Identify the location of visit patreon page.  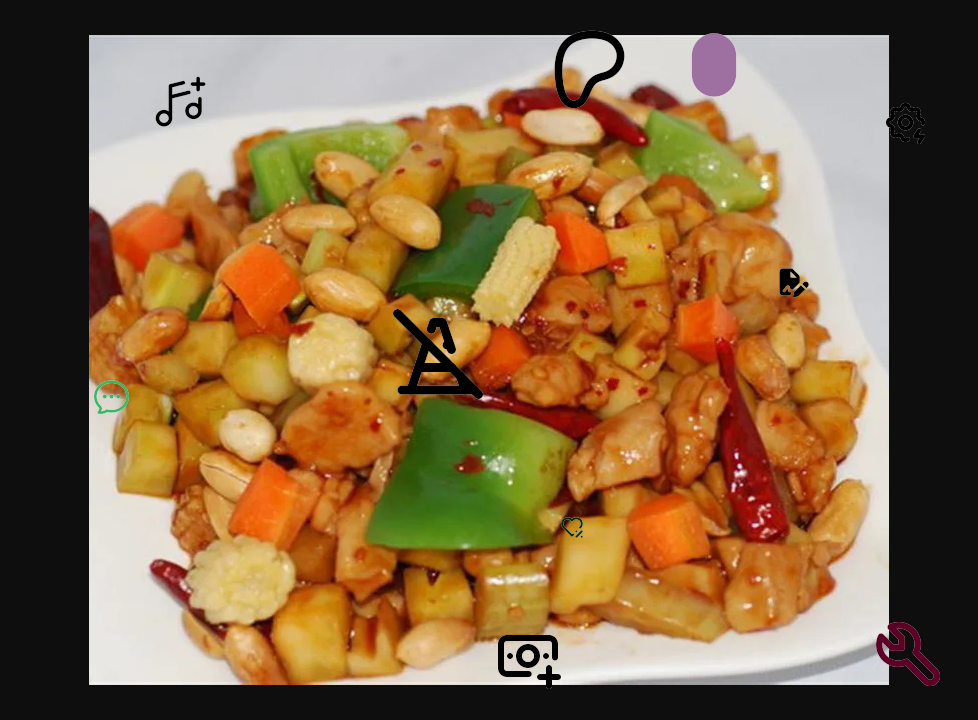
(589, 69).